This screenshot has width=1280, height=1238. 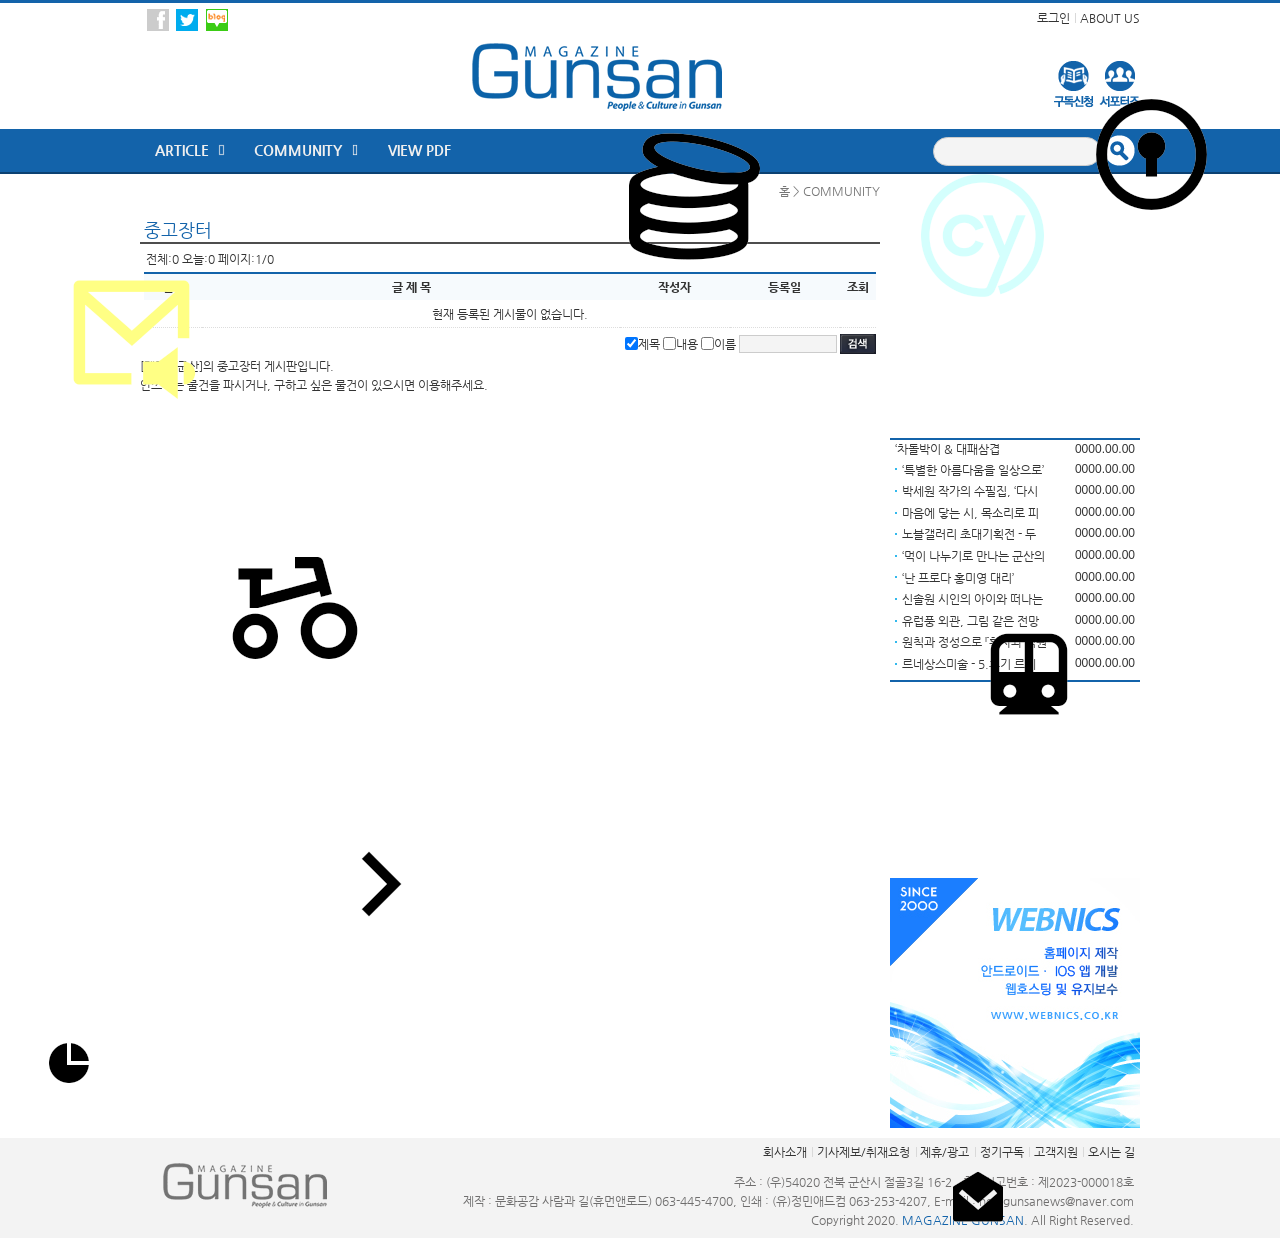 I want to click on navigate to the next item or screen, so click(x=381, y=884).